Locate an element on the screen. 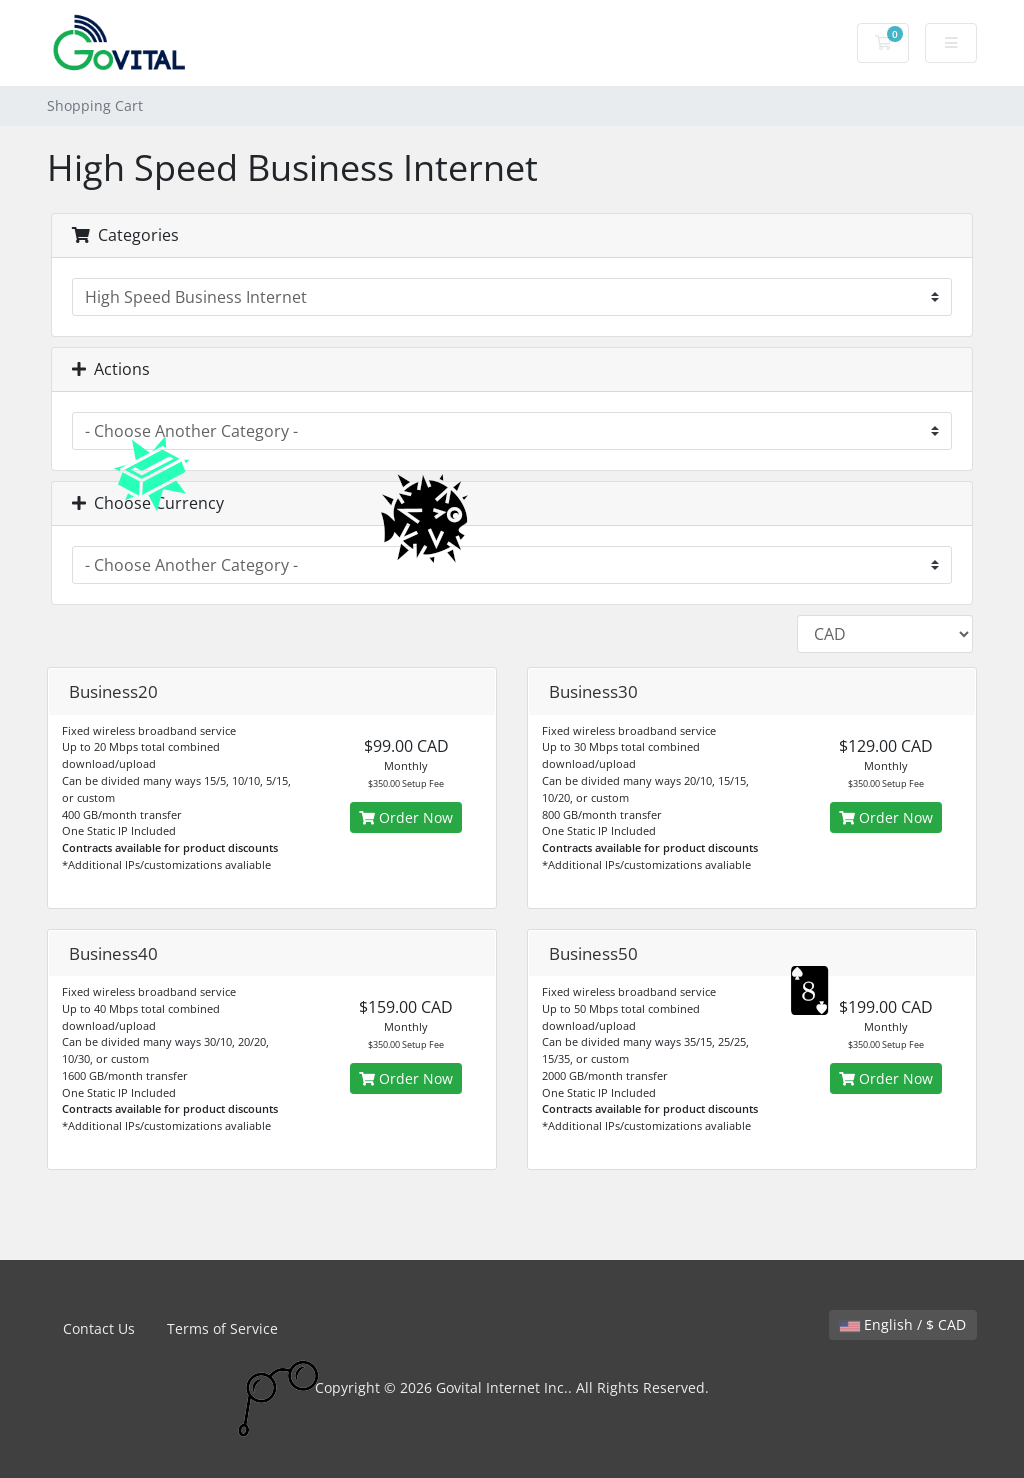 This screenshot has height=1478, width=1024. select the 8 of spades card is located at coordinates (809, 990).